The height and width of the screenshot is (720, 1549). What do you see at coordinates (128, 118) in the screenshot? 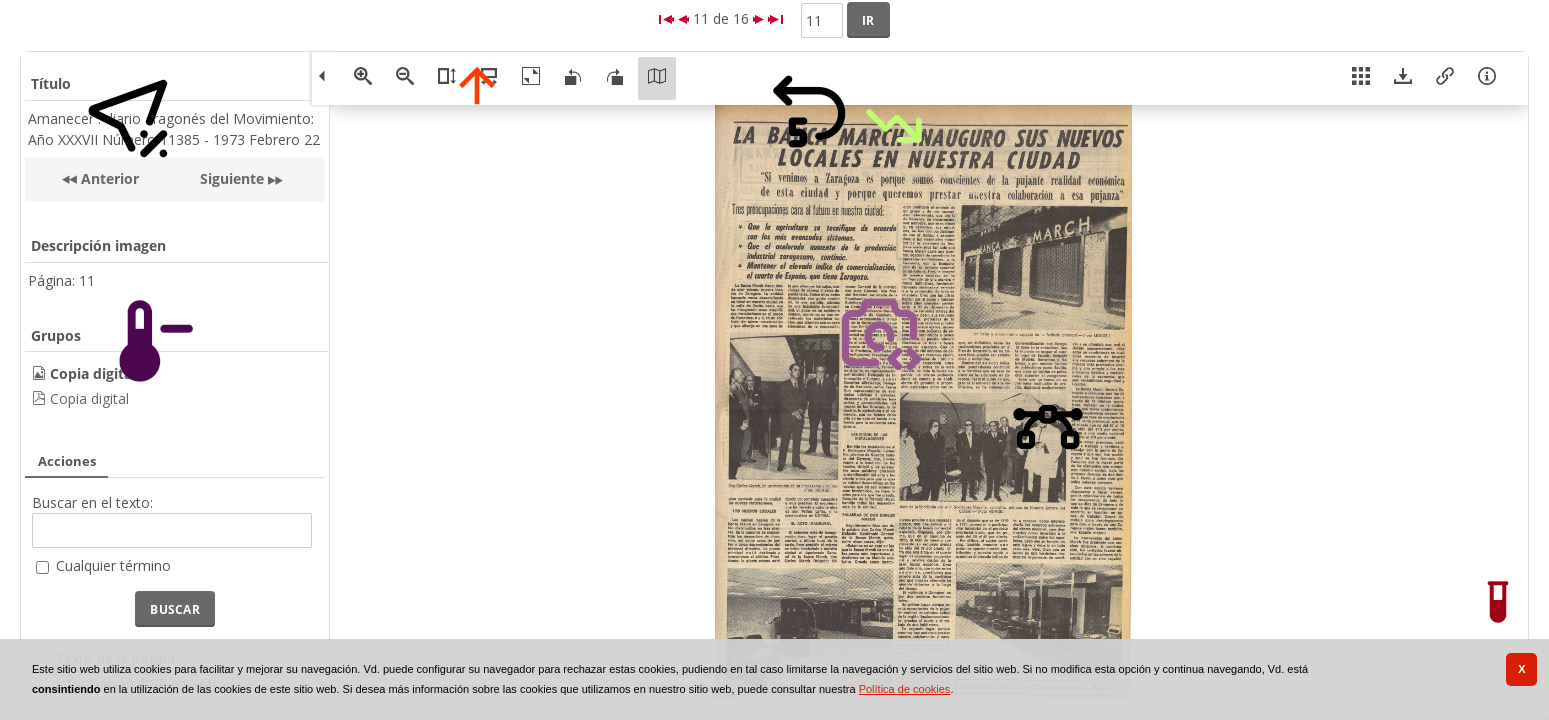
I see `find nearby deals and discounts` at bounding box center [128, 118].